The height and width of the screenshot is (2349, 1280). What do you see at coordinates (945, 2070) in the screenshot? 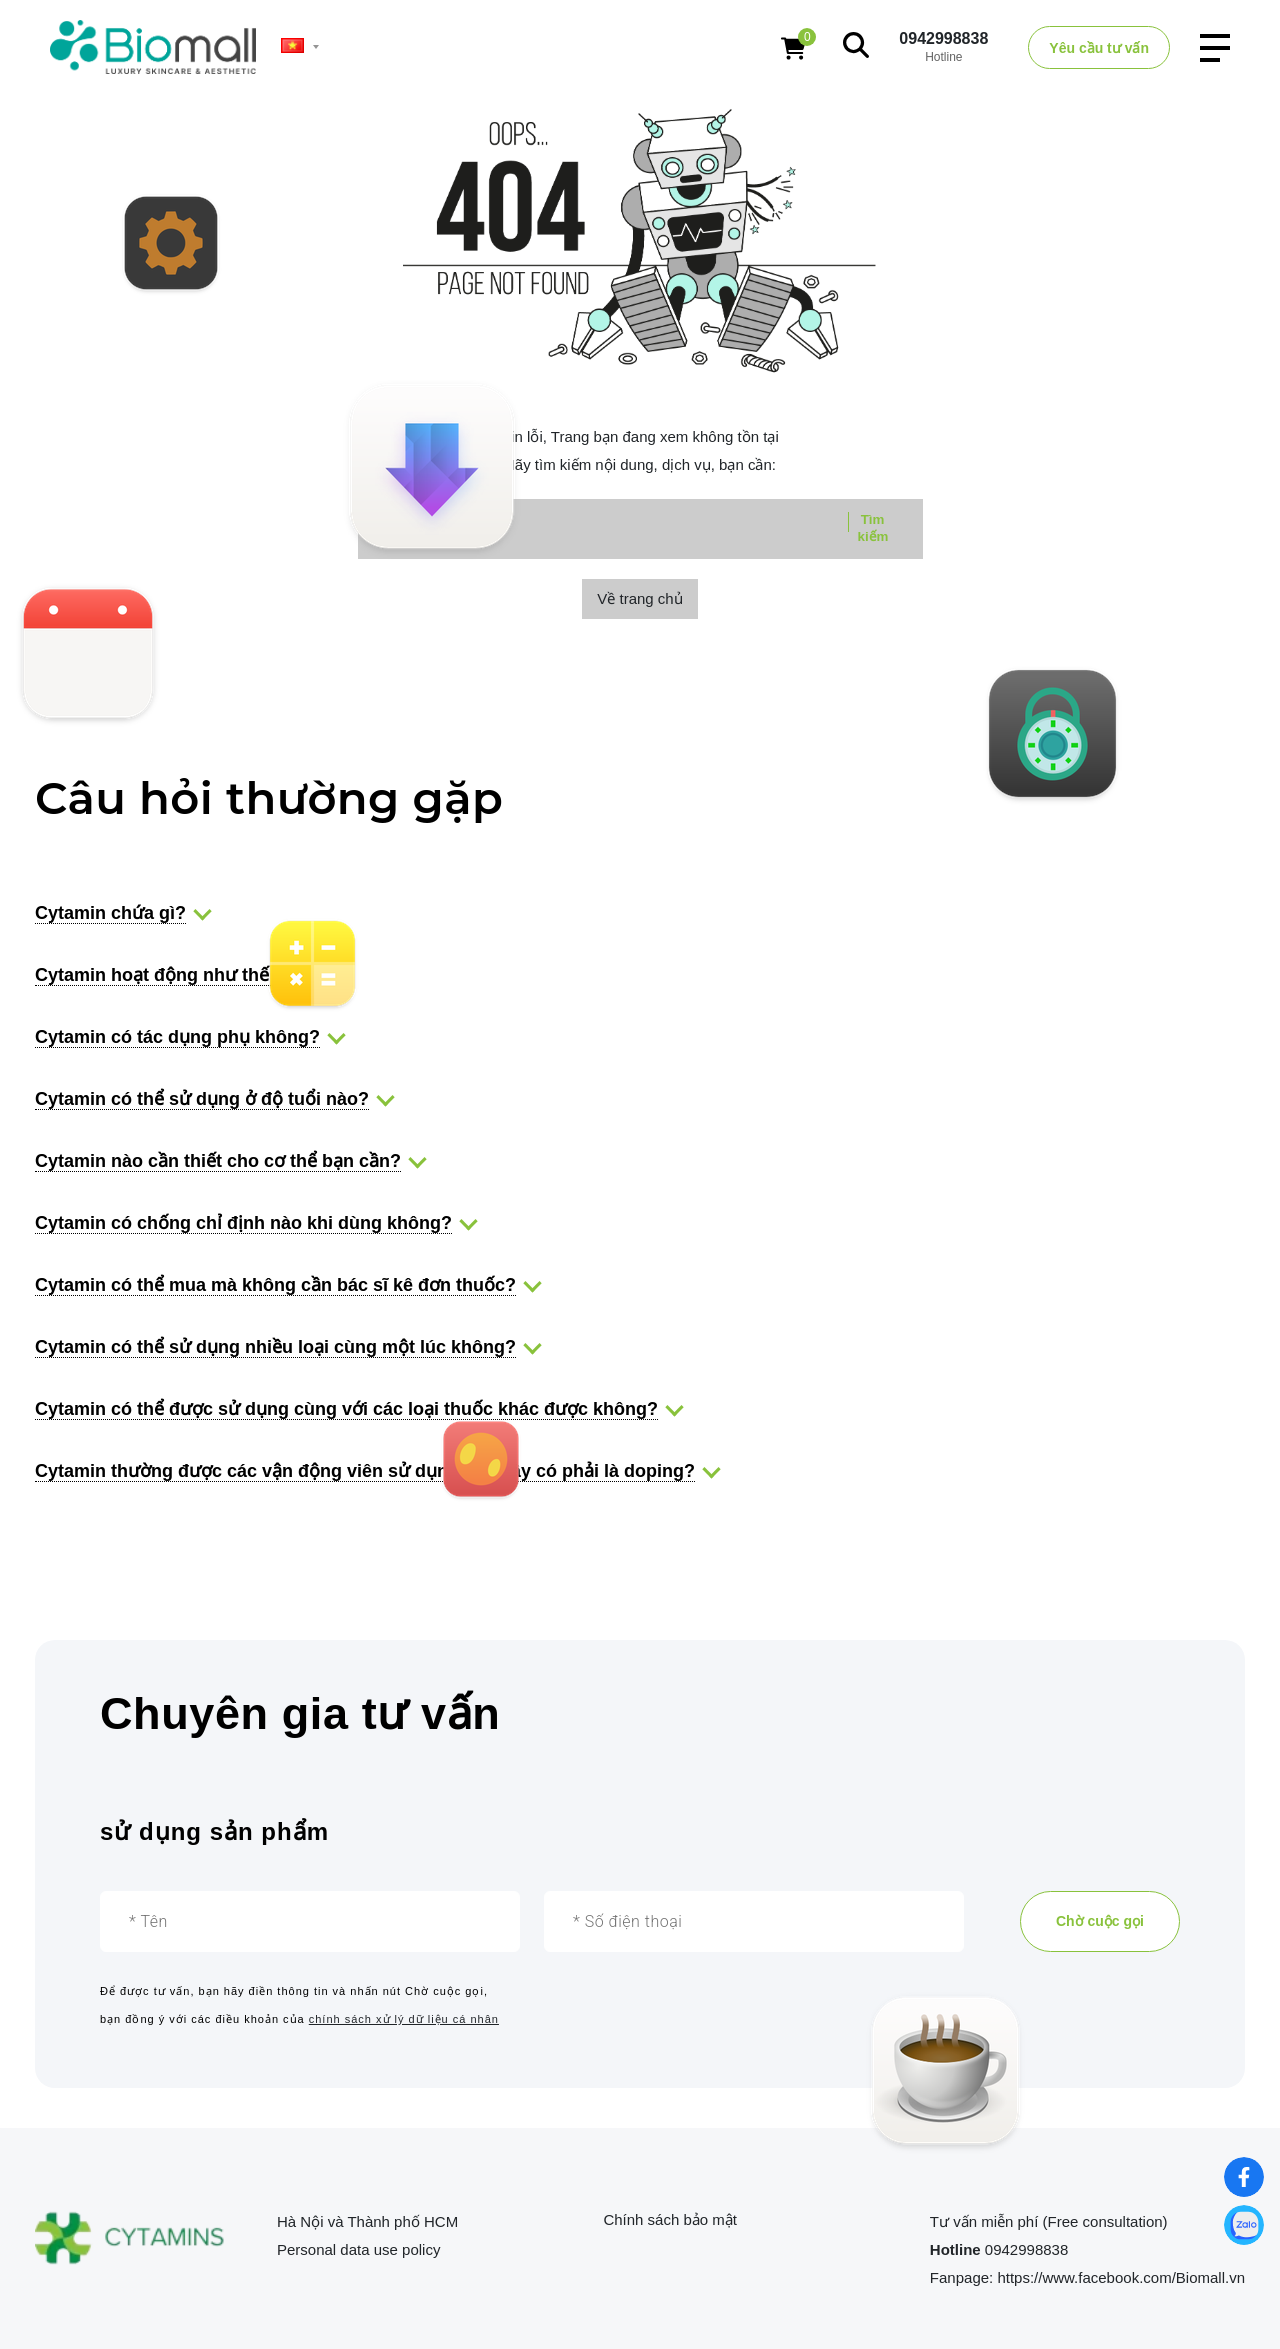
I see `launch caffeine app to prevent sleep mode` at bounding box center [945, 2070].